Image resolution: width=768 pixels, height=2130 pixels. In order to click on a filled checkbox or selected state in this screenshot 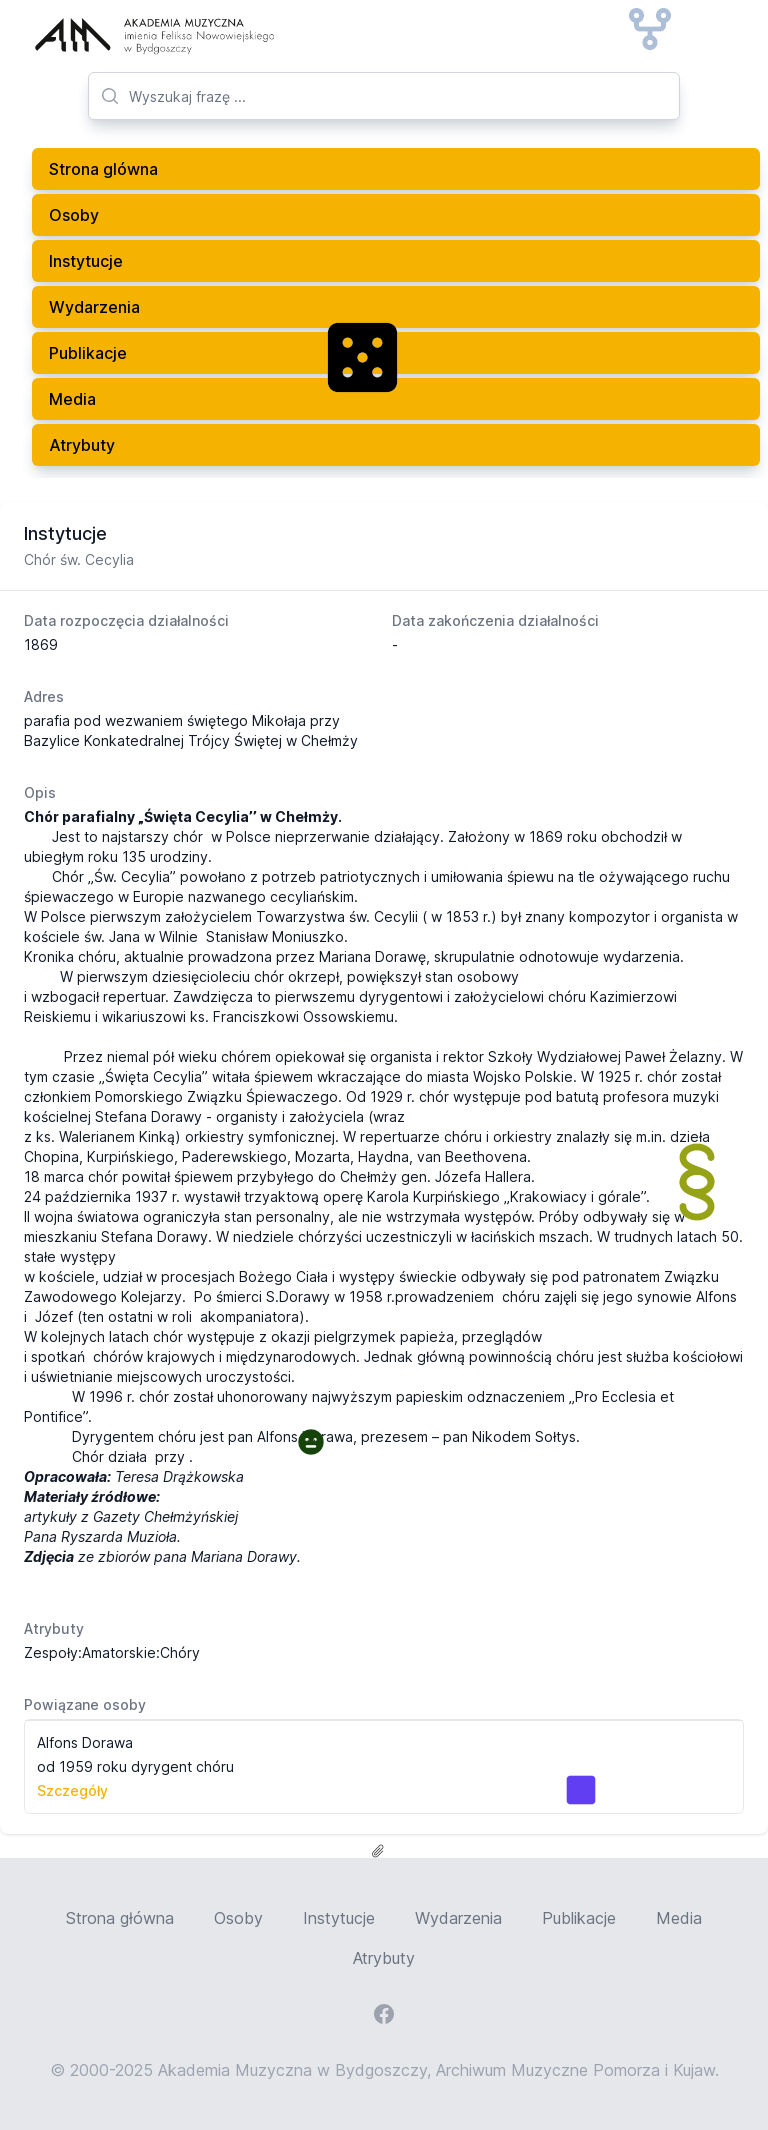, I will do `click(581, 1790)`.